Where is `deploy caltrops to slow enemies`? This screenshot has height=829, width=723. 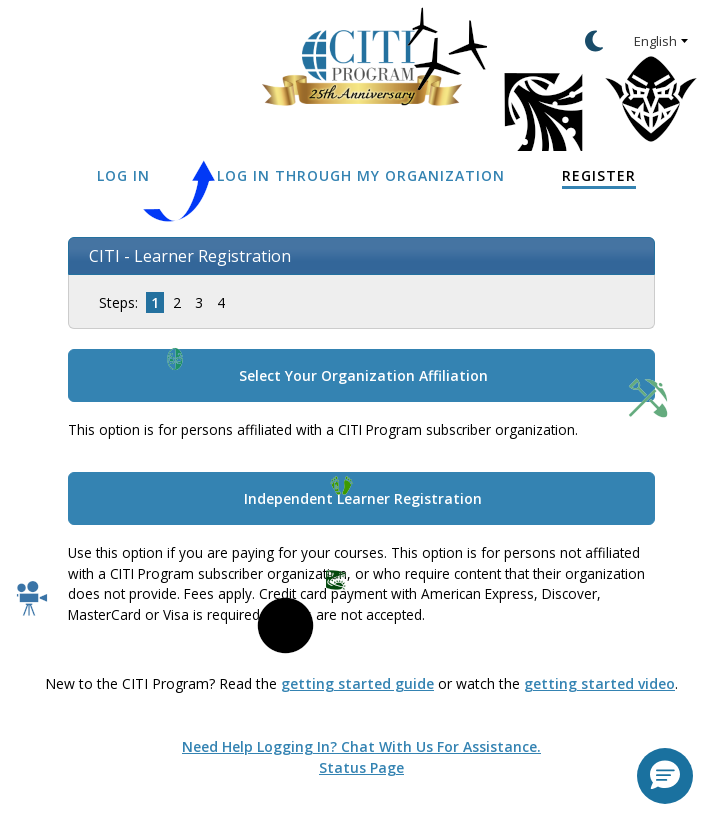 deploy caltrops to slow enemies is located at coordinates (447, 49).